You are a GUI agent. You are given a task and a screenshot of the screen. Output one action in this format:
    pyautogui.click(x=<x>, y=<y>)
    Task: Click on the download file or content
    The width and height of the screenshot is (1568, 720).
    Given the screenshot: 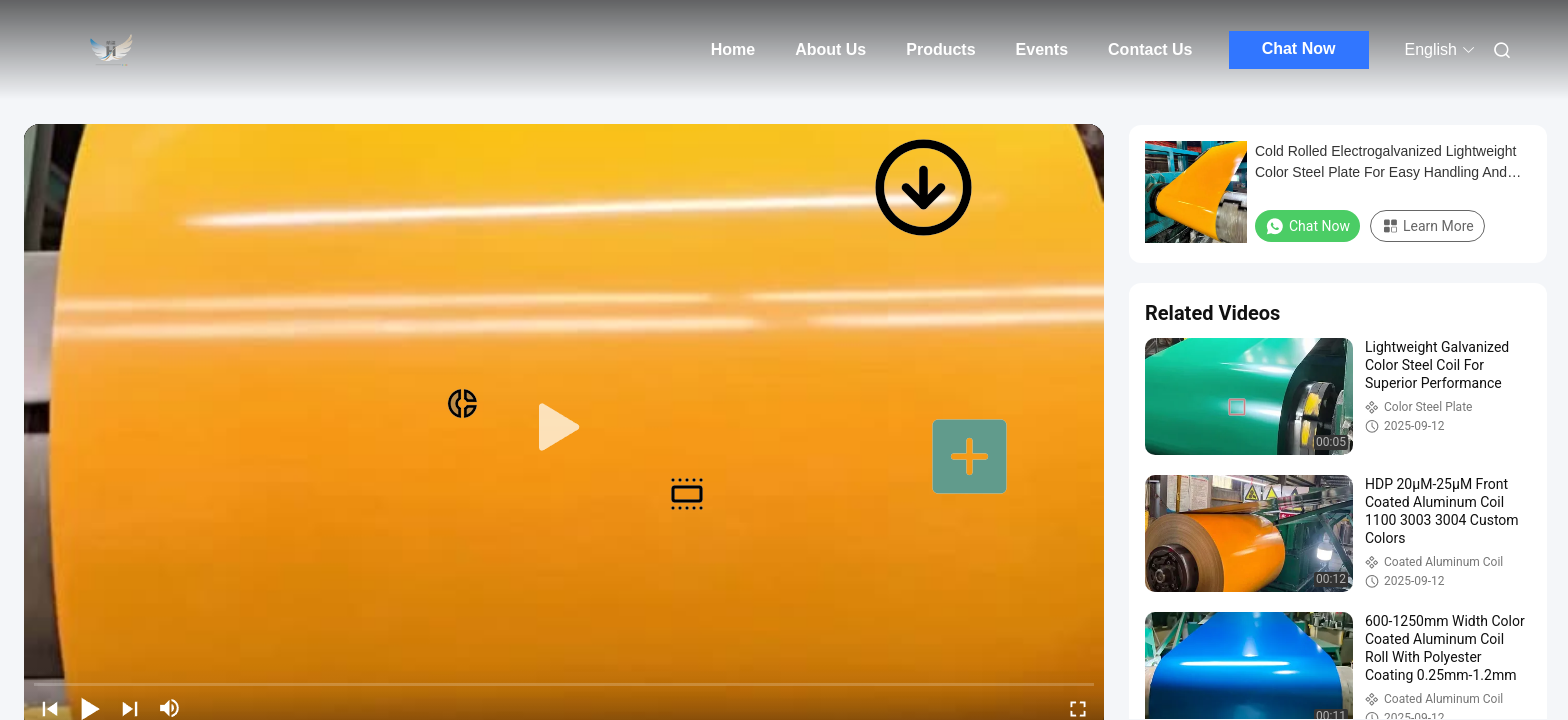 What is the action you would take?
    pyautogui.click(x=923, y=187)
    